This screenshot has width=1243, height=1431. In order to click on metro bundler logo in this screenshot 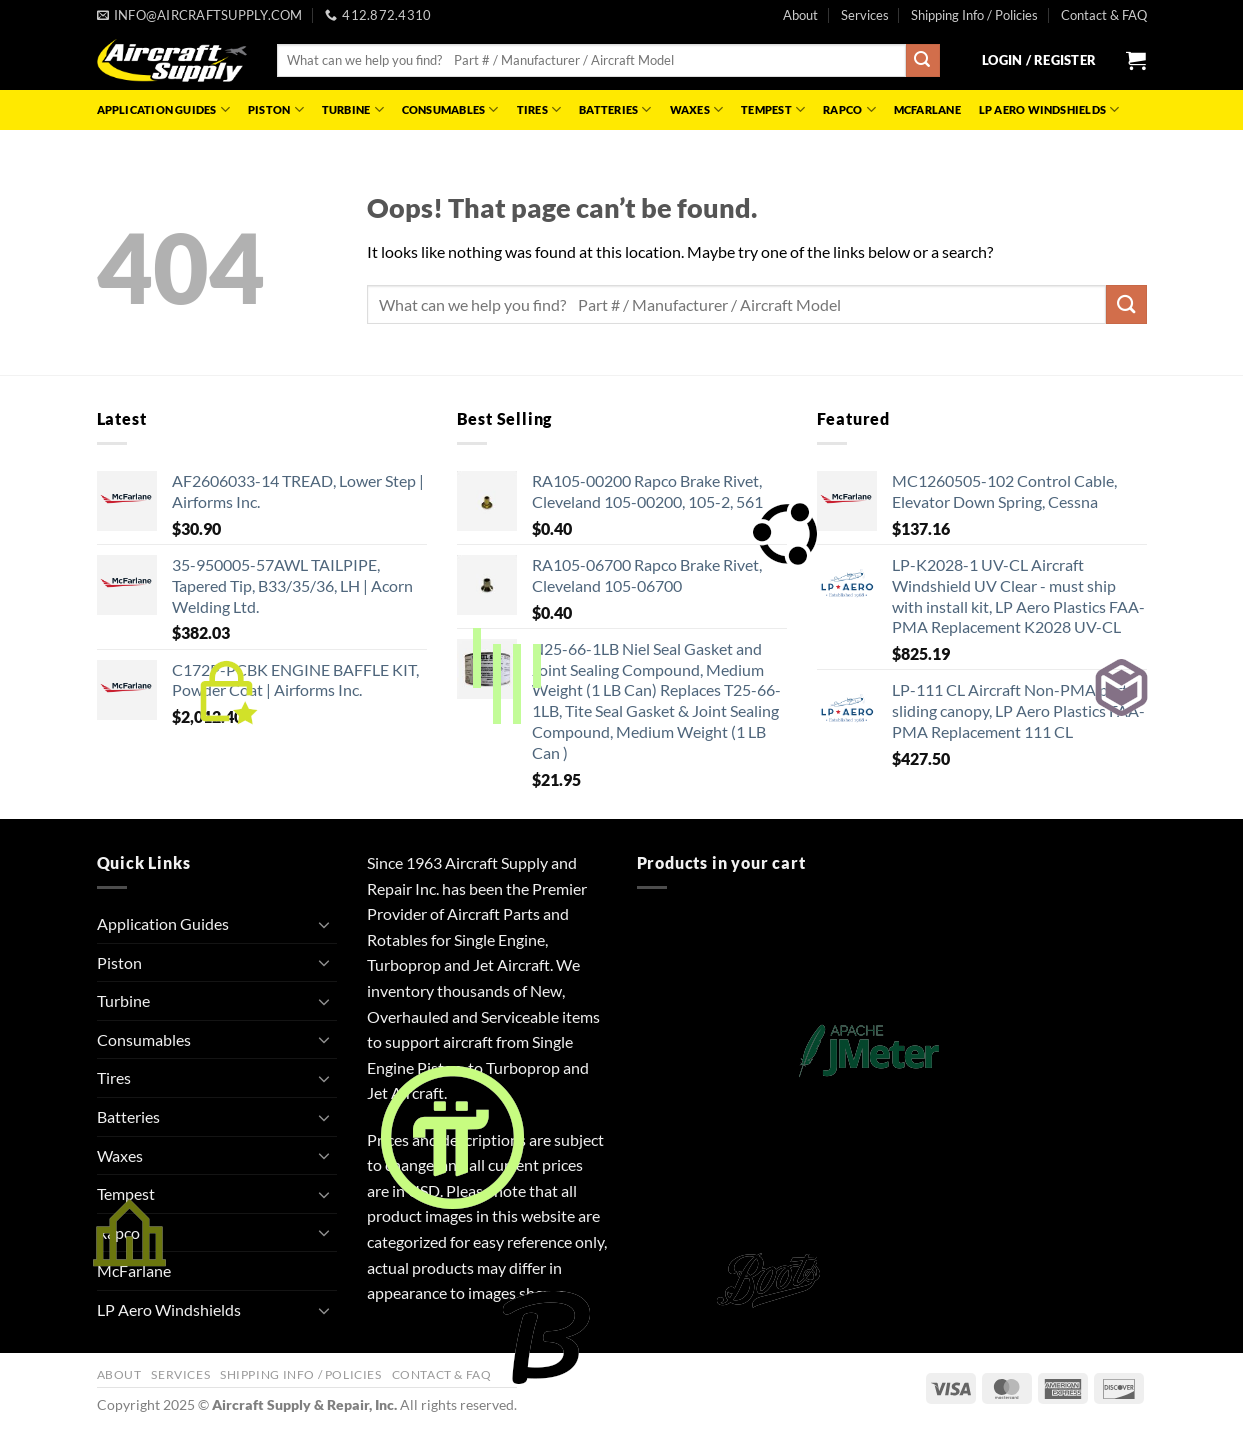, I will do `click(1121, 687)`.